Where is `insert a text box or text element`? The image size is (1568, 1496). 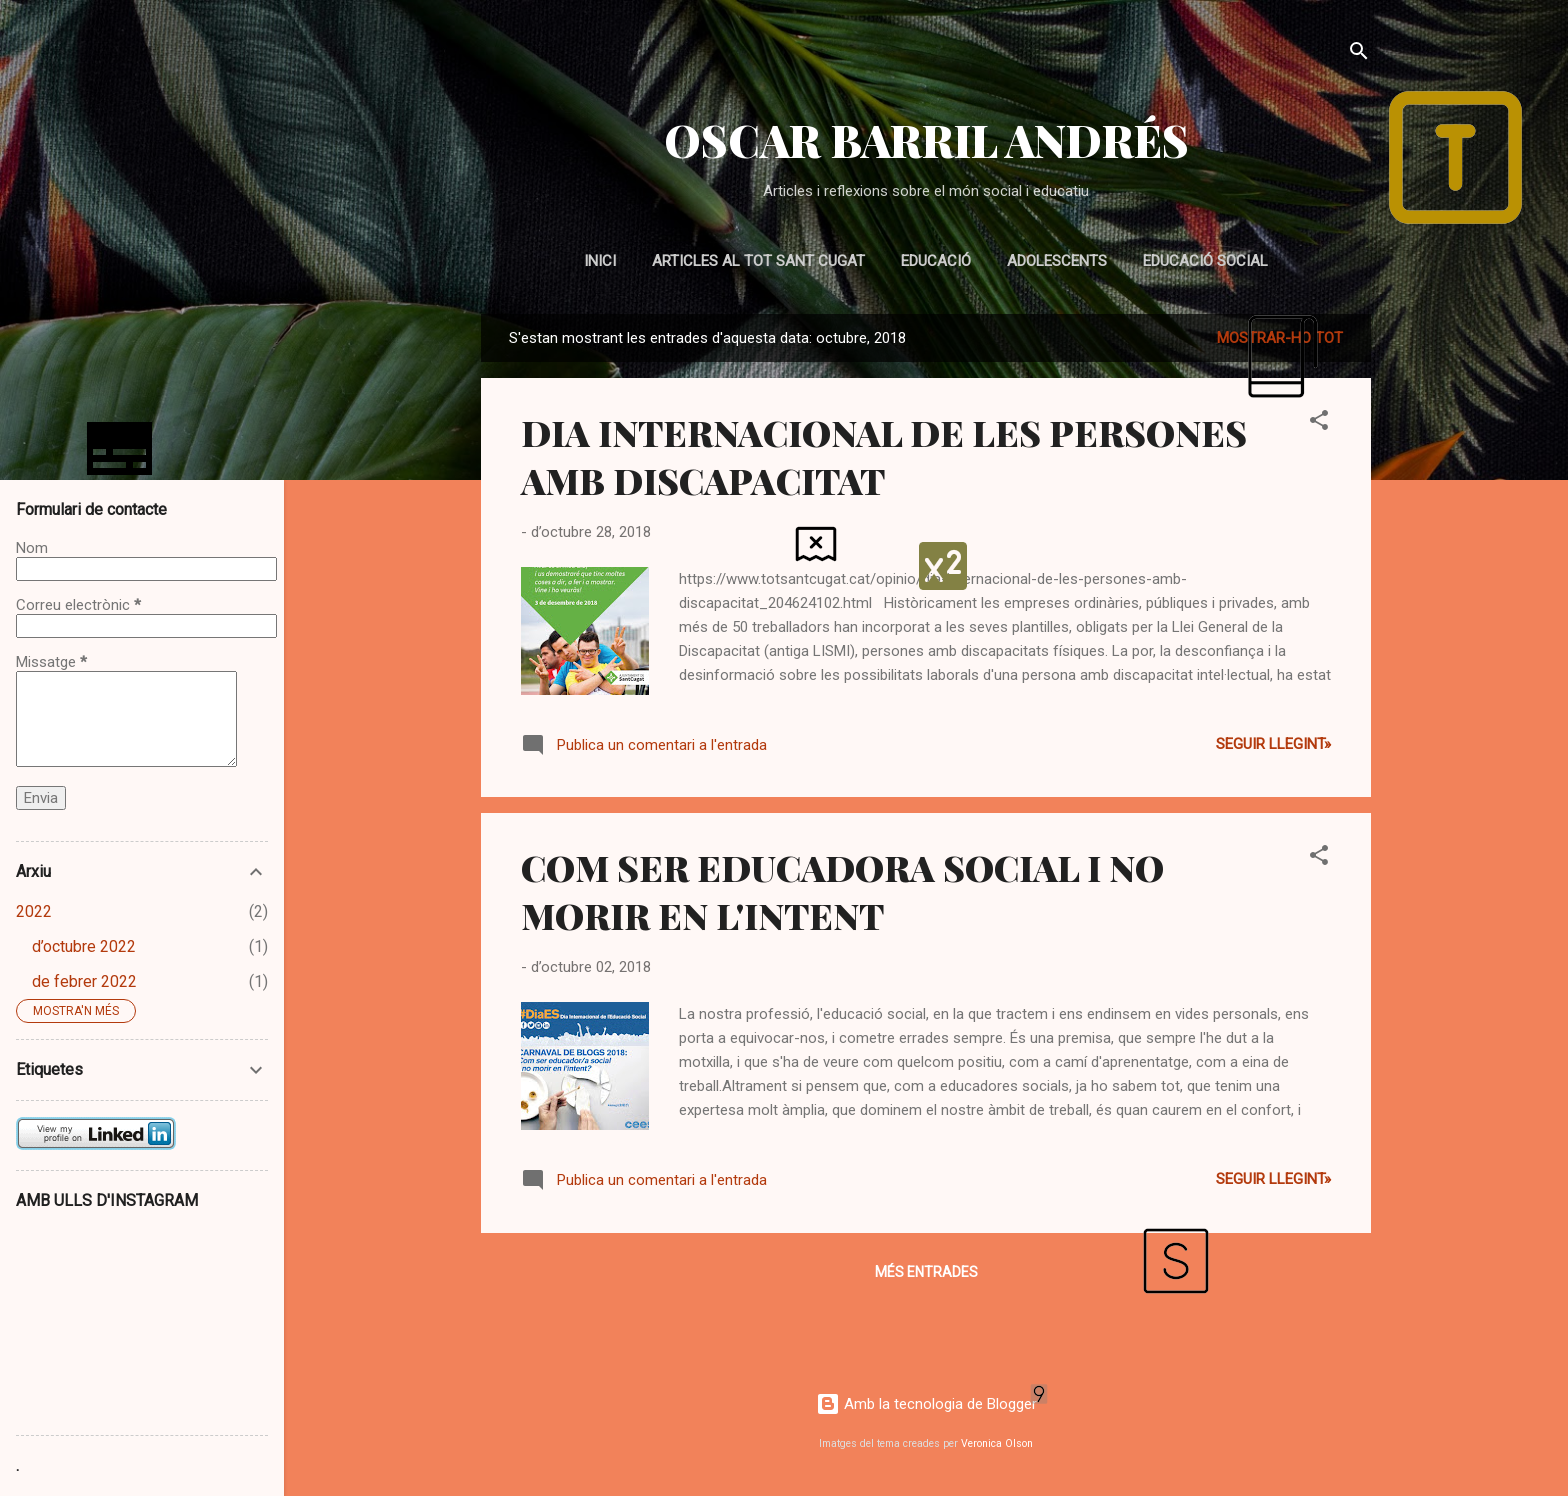 insert a text box or text element is located at coordinates (1455, 157).